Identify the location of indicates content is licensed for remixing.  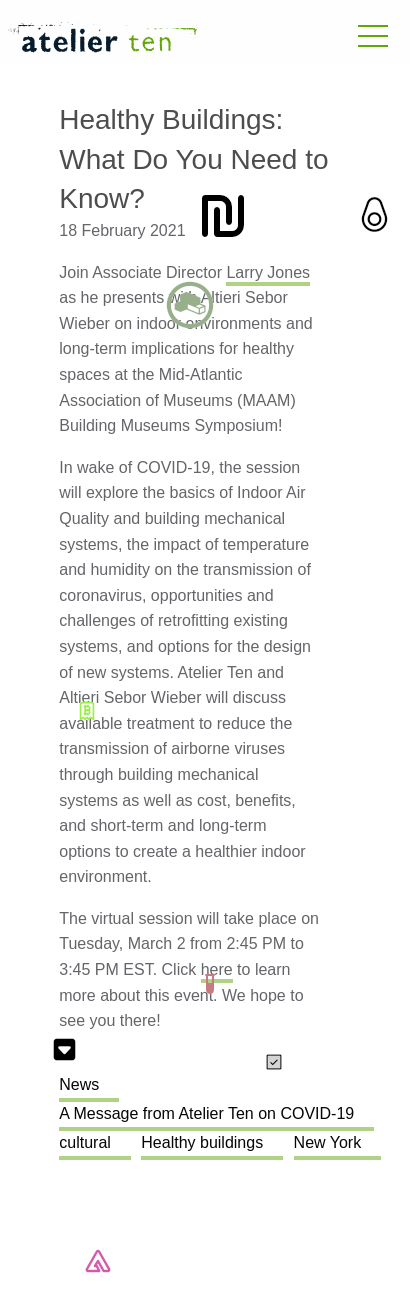
(190, 305).